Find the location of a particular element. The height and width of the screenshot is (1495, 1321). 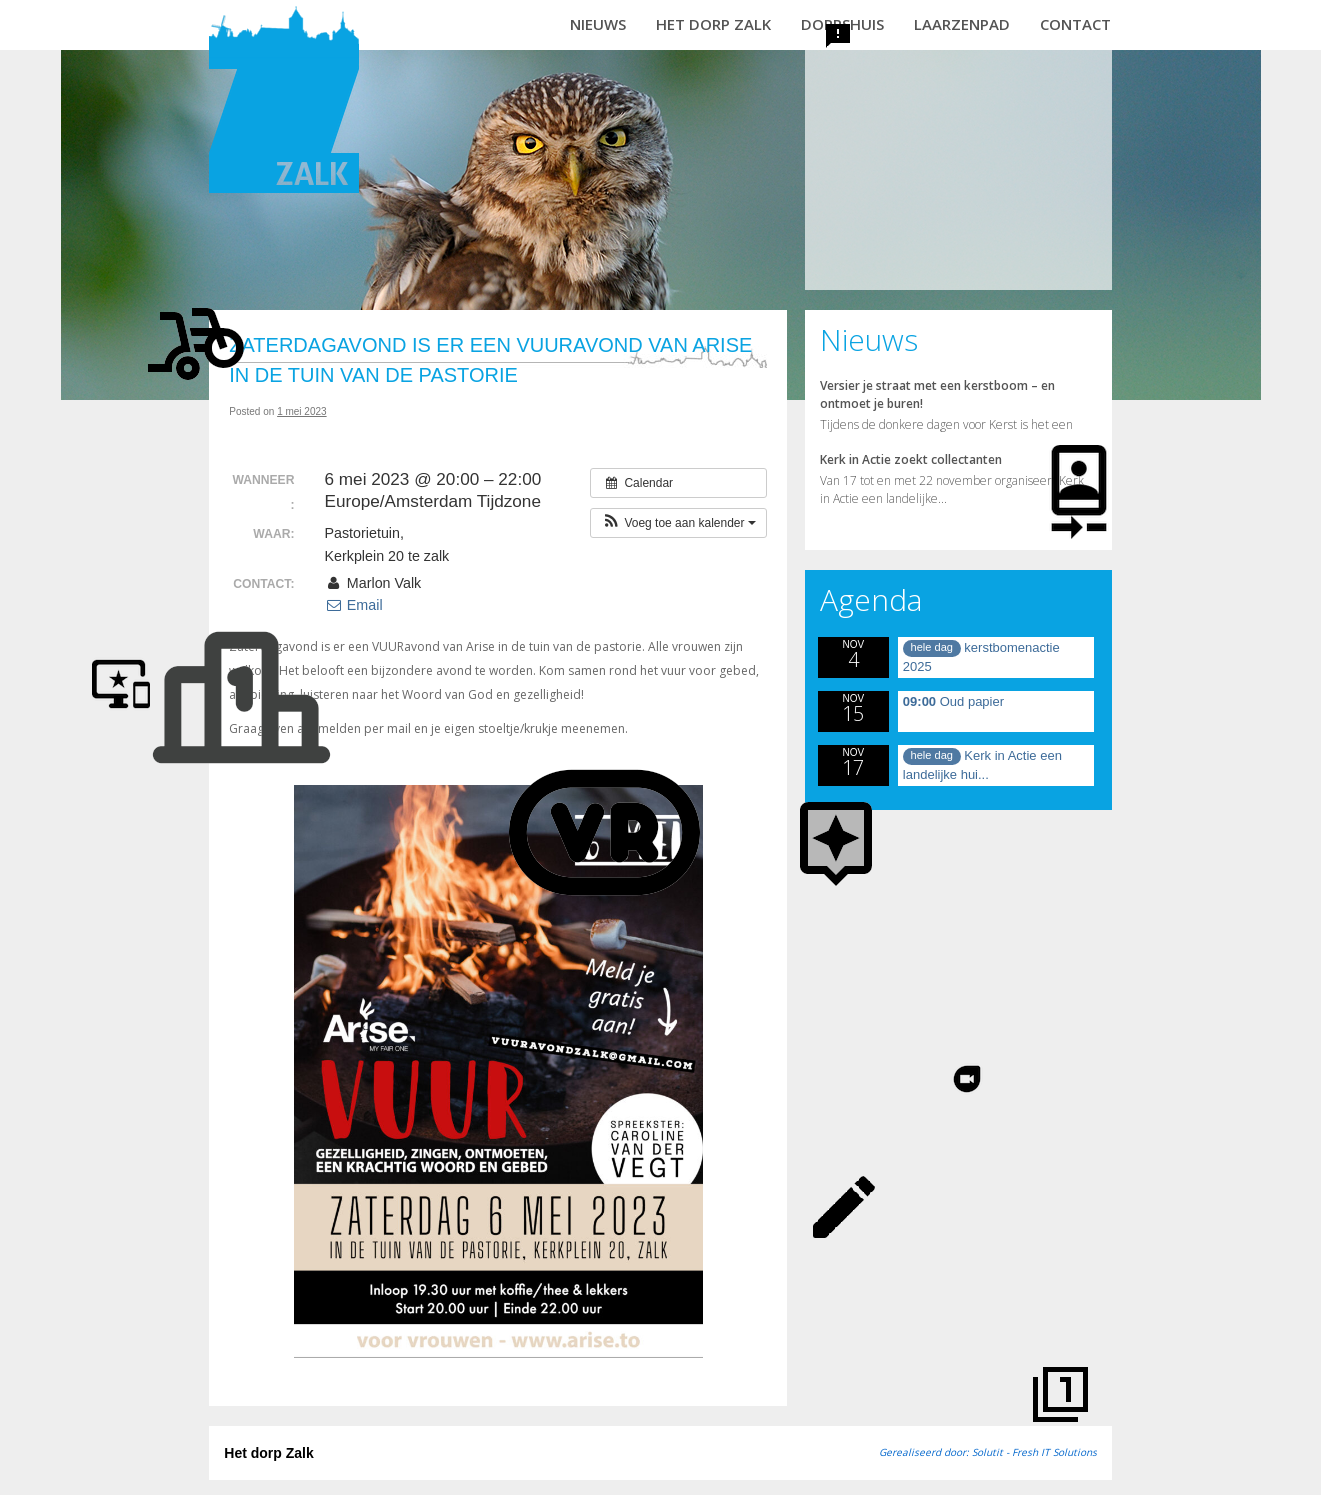

open google duo video calling app is located at coordinates (967, 1079).